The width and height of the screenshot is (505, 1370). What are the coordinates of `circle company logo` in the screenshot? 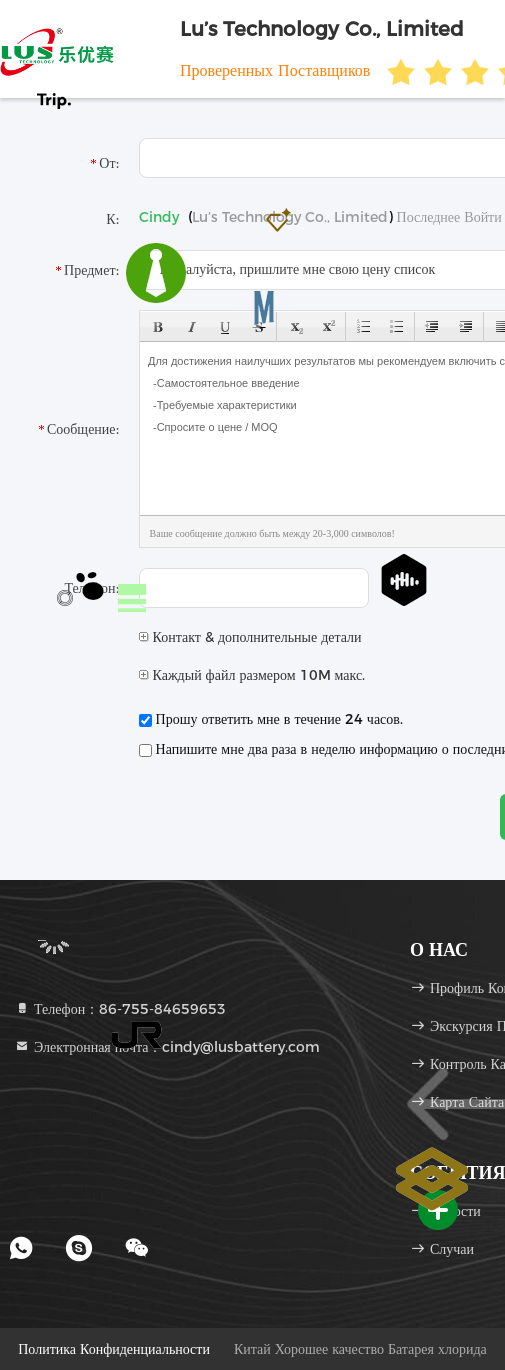 It's located at (65, 598).